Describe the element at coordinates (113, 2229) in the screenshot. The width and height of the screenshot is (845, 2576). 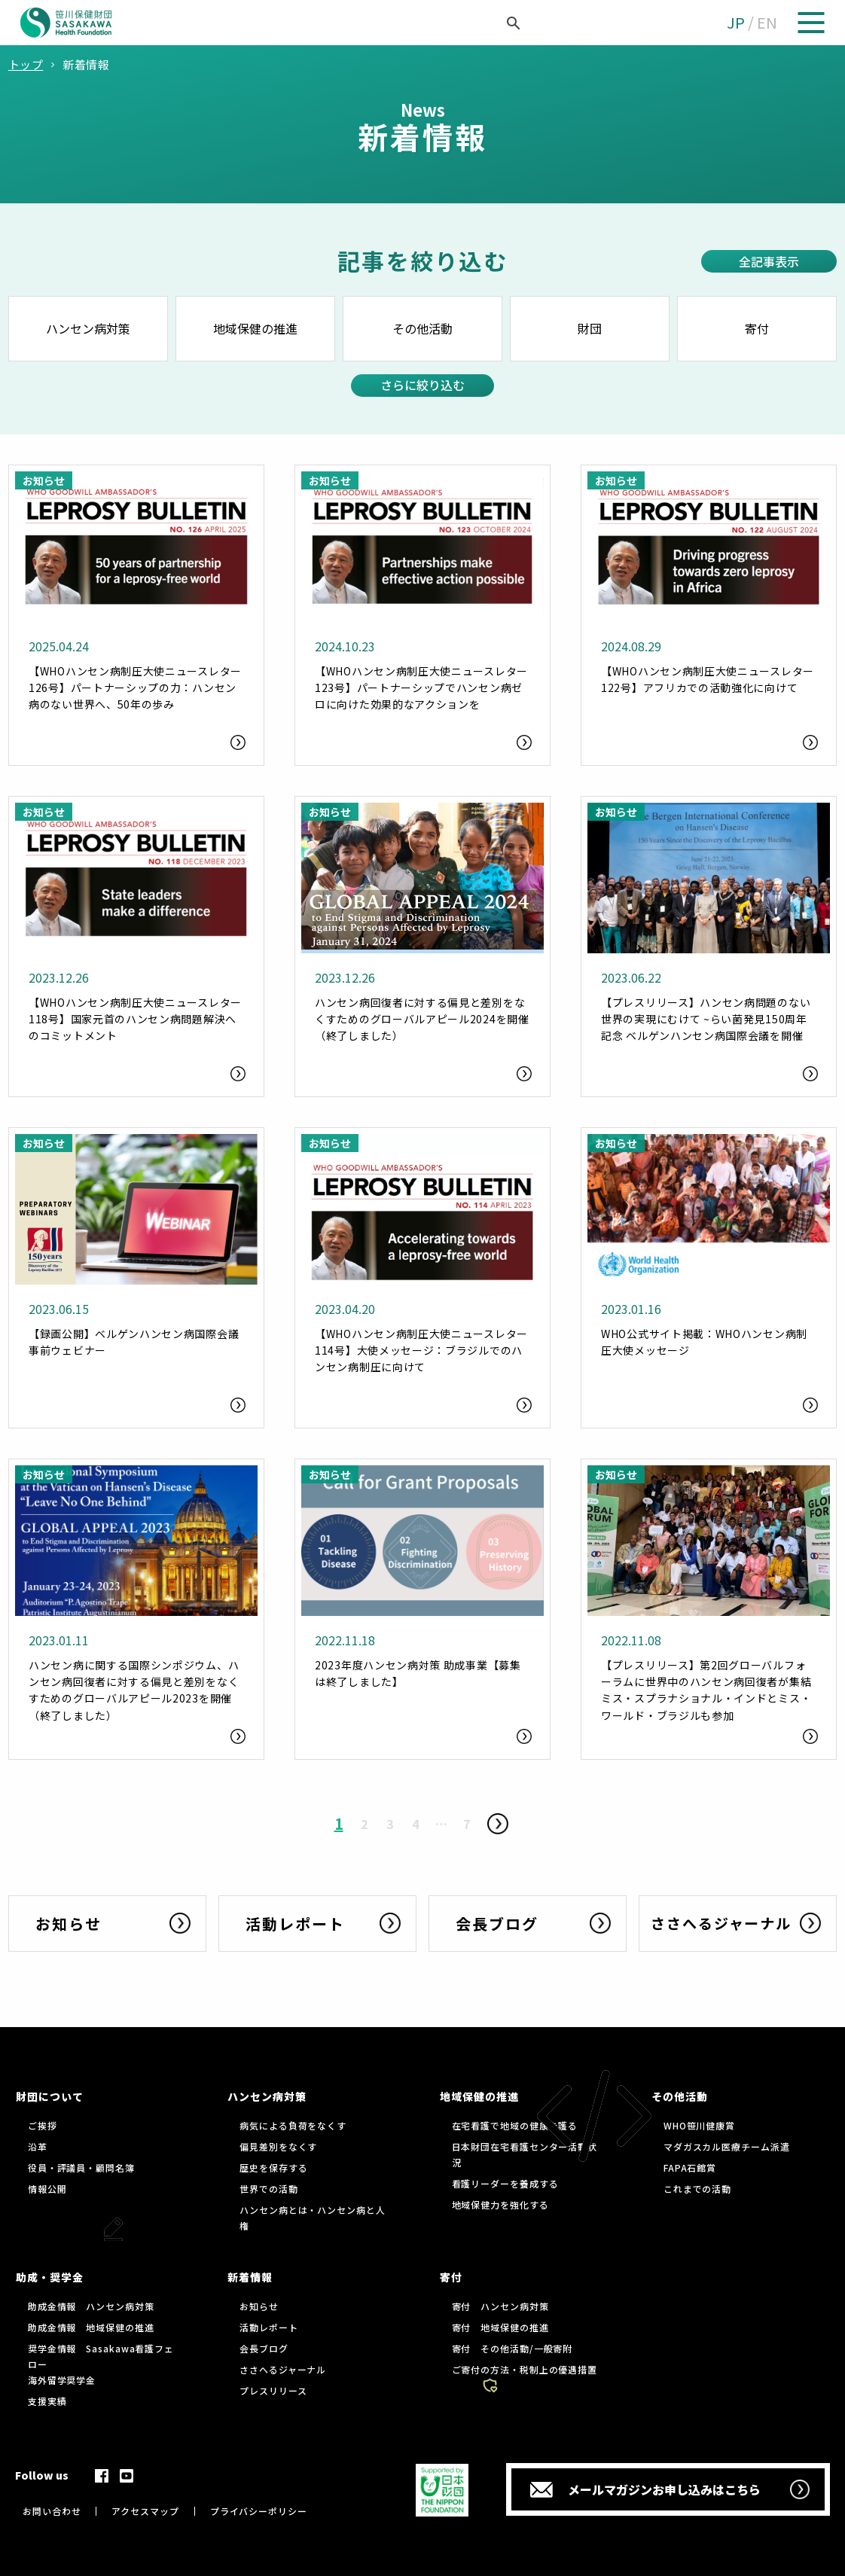
I see `edit content or text` at that location.